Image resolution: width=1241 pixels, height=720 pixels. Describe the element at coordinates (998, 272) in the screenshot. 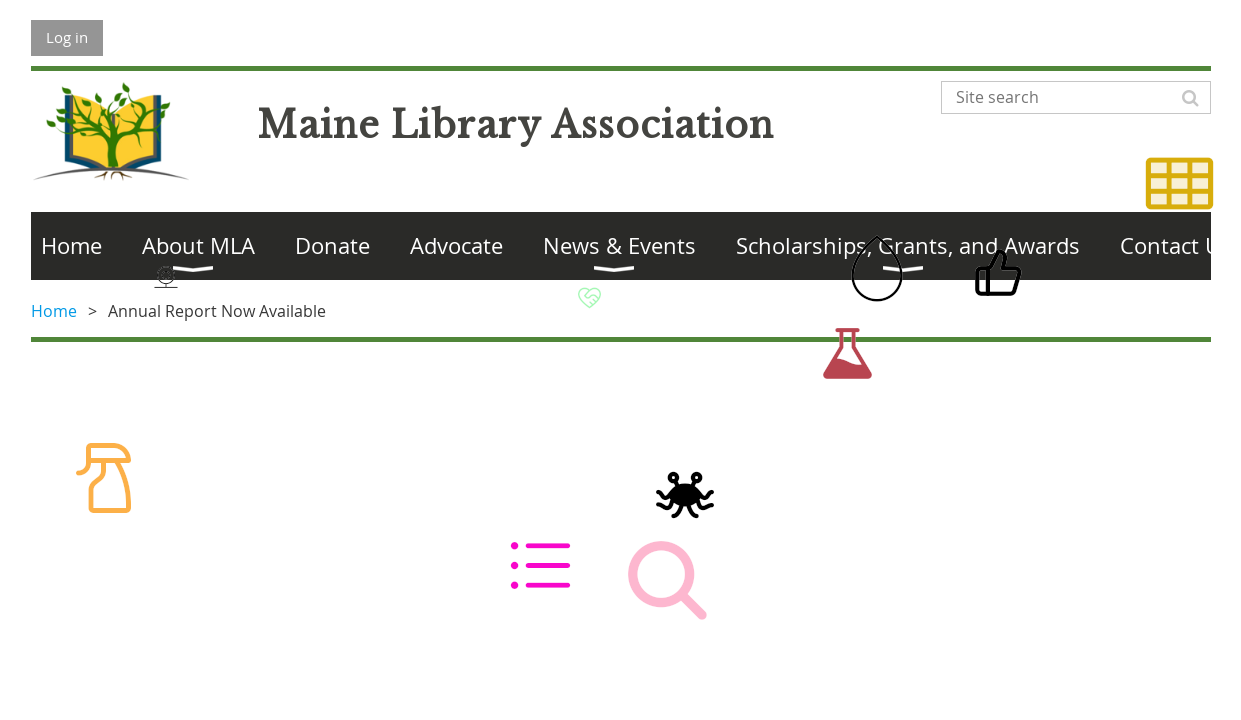

I see `like or approve content` at that location.